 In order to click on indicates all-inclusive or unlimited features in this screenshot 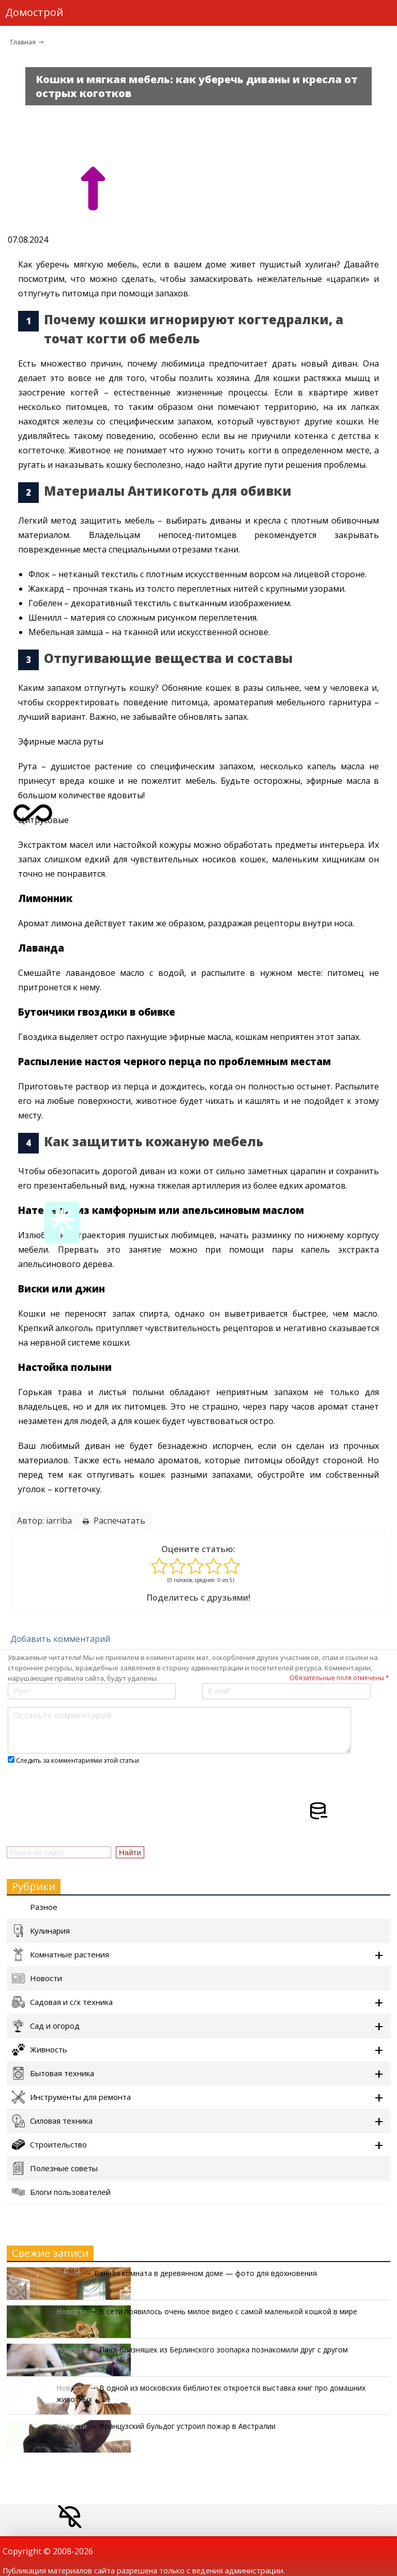, I will do `click(33, 813)`.